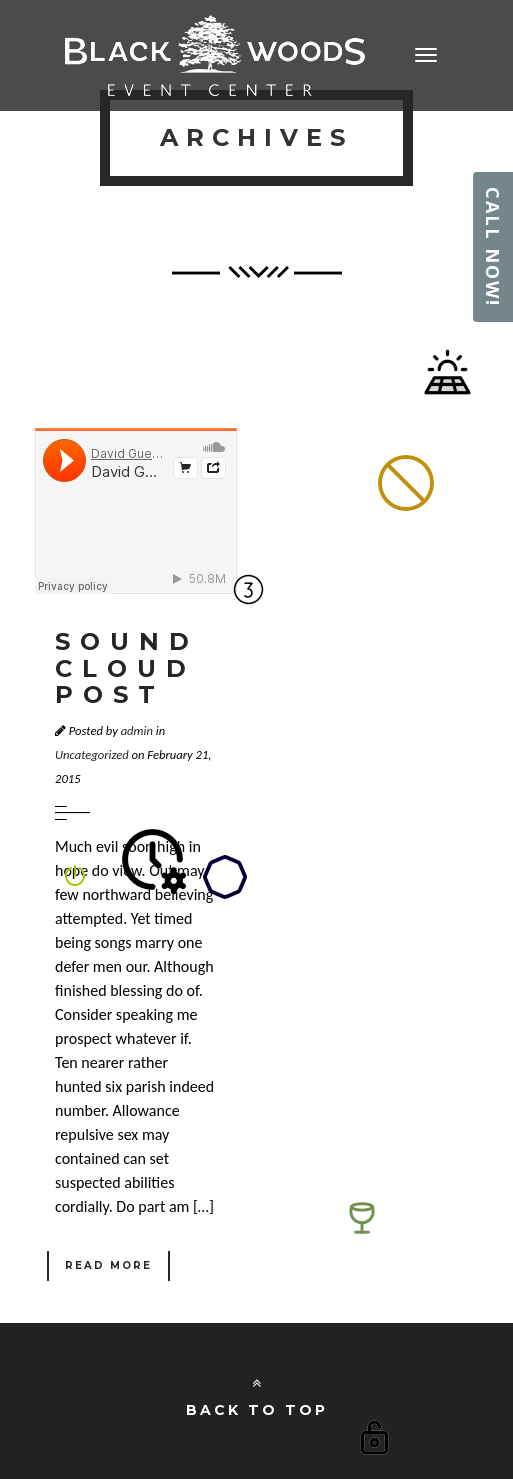 The image size is (513, 1479). Describe the element at coordinates (75, 876) in the screenshot. I see `turn off or shut down the device` at that location.